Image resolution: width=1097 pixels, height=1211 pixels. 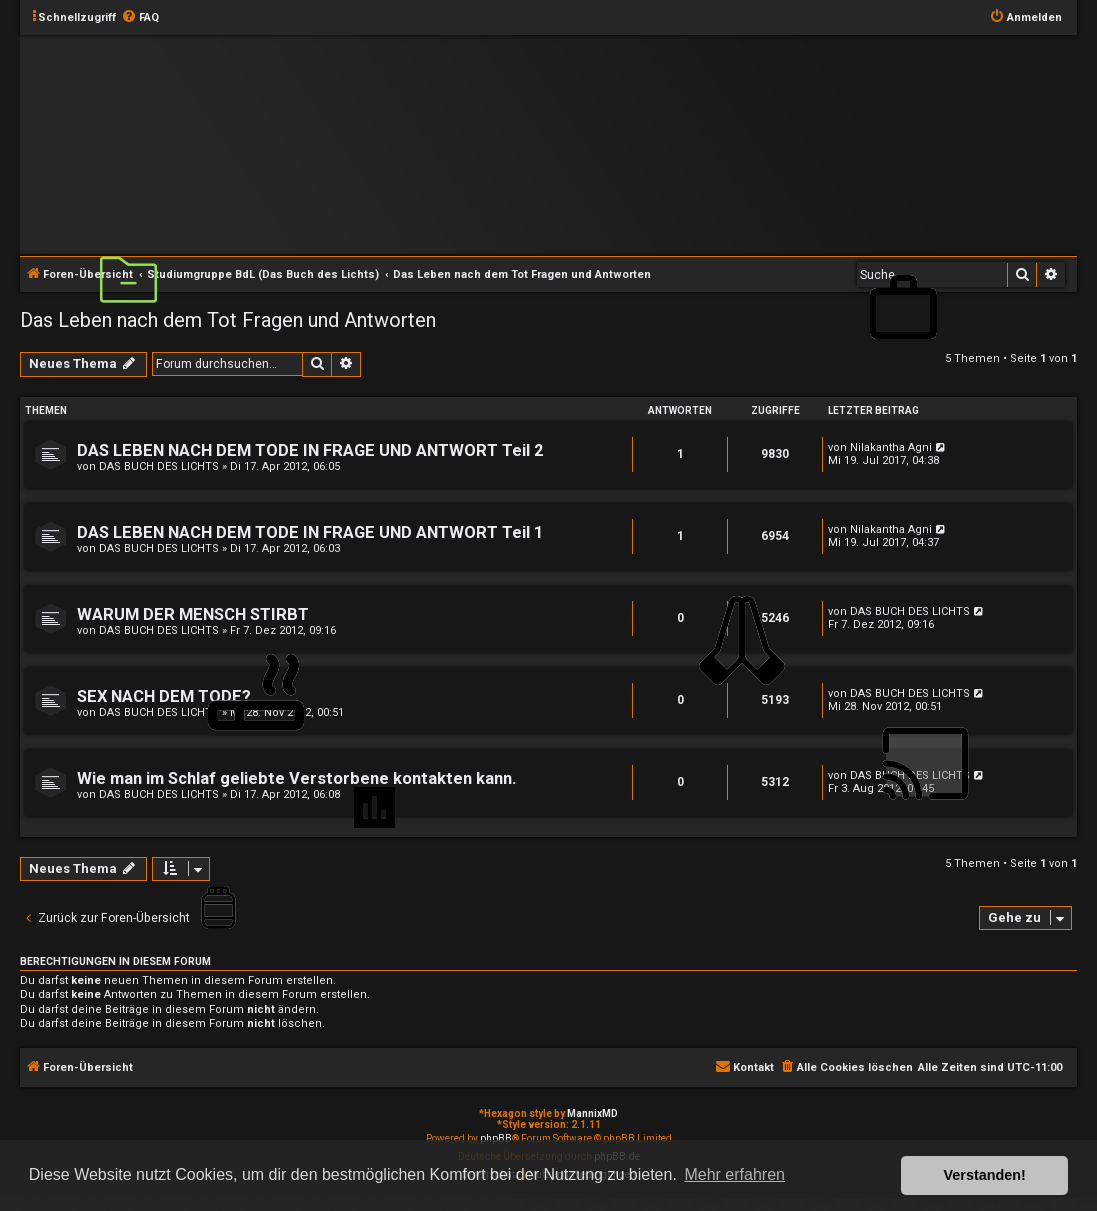 What do you see at coordinates (128, 278) in the screenshot?
I see `remove a folder` at bounding box center [128, 278].